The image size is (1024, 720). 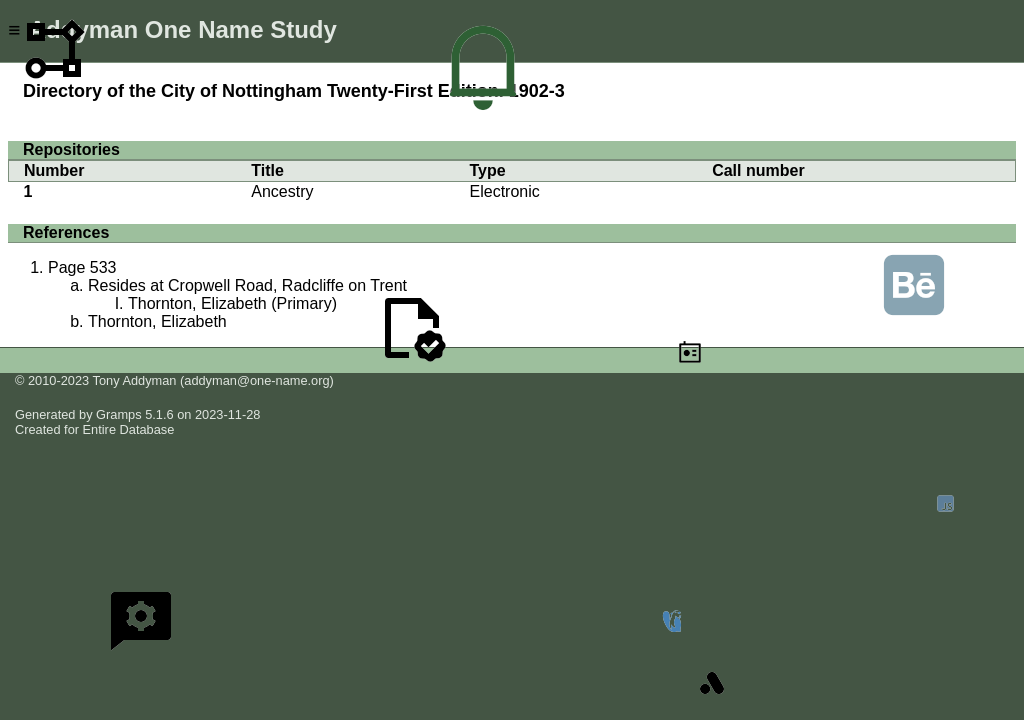 What do you see at coordinates (412, 328) in the screenshot?
I see `view verified contract document` at bounding box center [412, 328].